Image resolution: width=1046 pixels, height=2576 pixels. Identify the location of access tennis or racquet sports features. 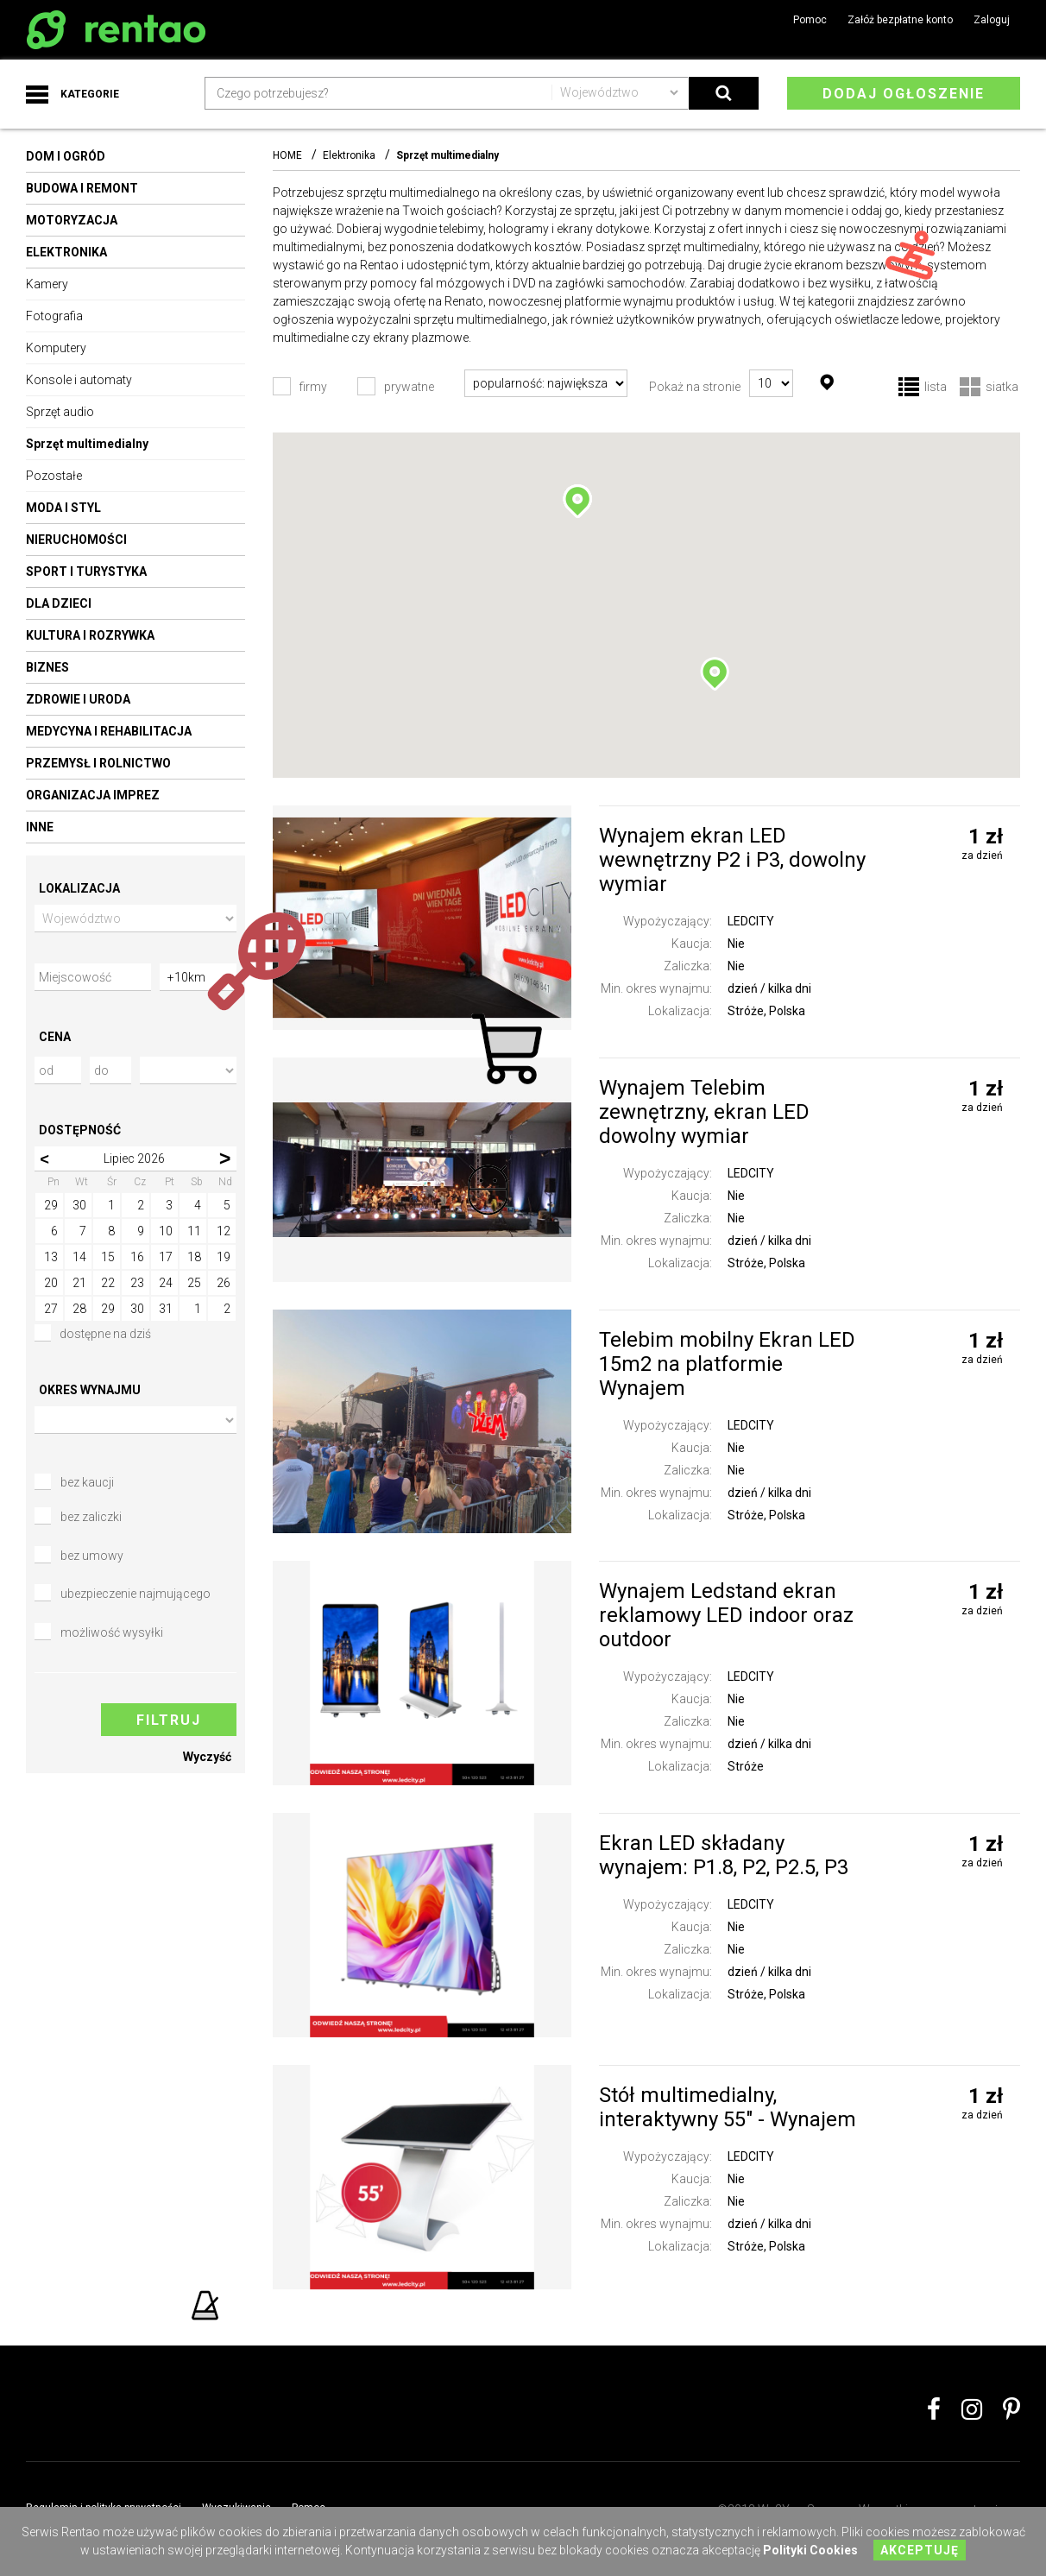
(255, 962).